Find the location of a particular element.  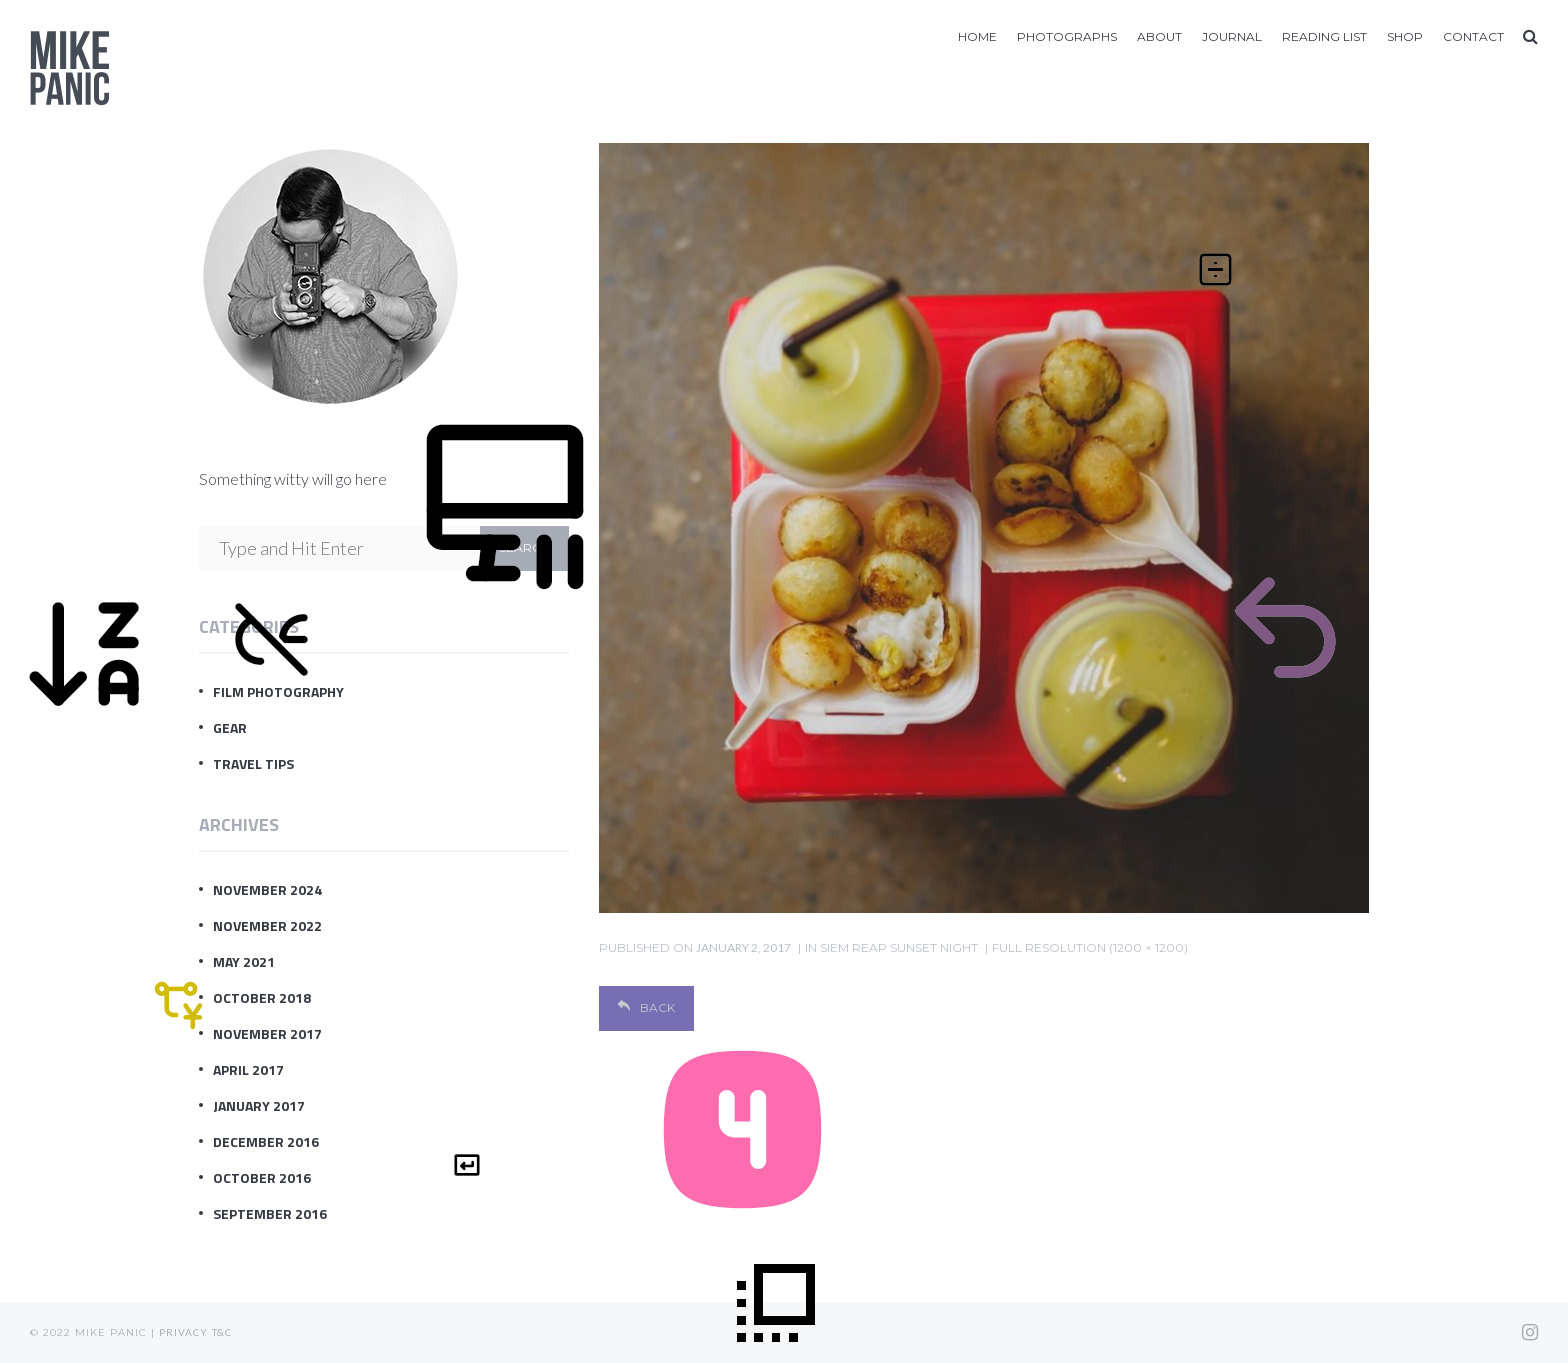

undo the last action is located at coordinates (1285, 627).